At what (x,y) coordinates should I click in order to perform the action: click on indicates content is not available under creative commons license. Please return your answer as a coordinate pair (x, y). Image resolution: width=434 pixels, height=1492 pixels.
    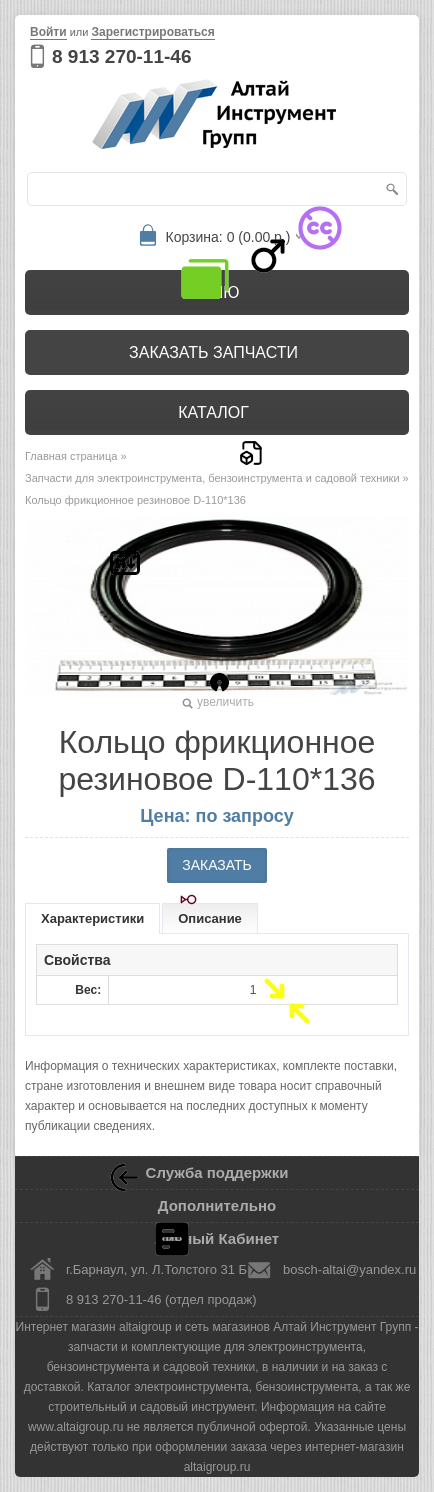
    Looking at the image, I should click on (320, 228).